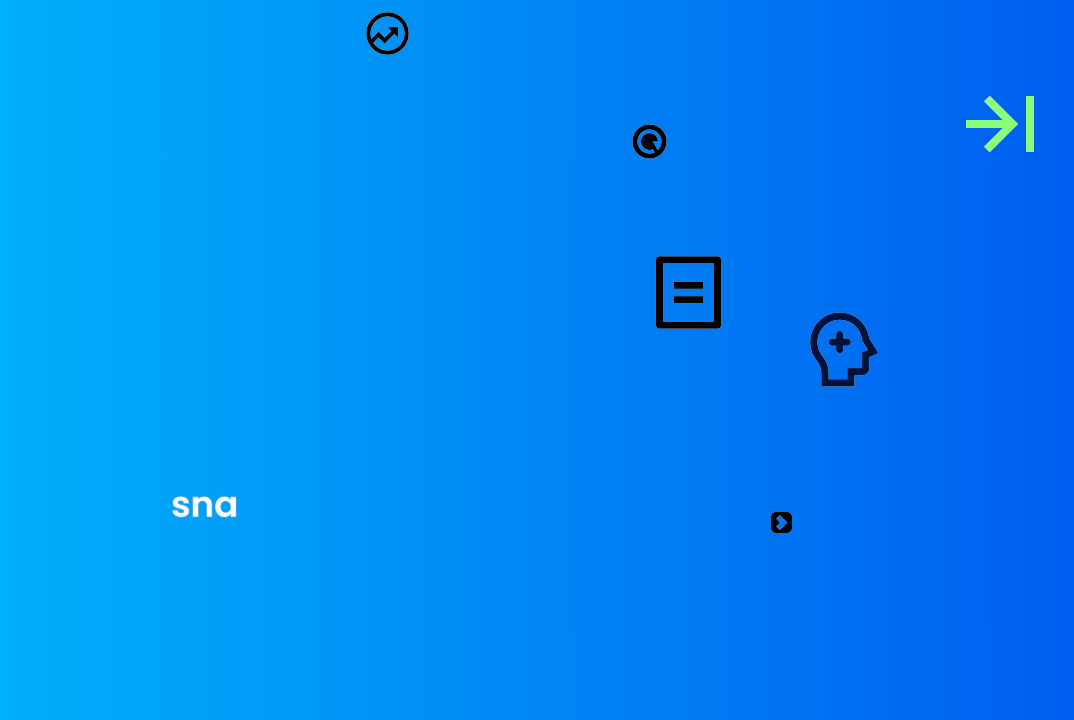 The height and width of the screenshot is (720, 1074). Describe the element at coordinates (781, 522) in the screenshot. I see `open wondershare filmora video editor` at that location.